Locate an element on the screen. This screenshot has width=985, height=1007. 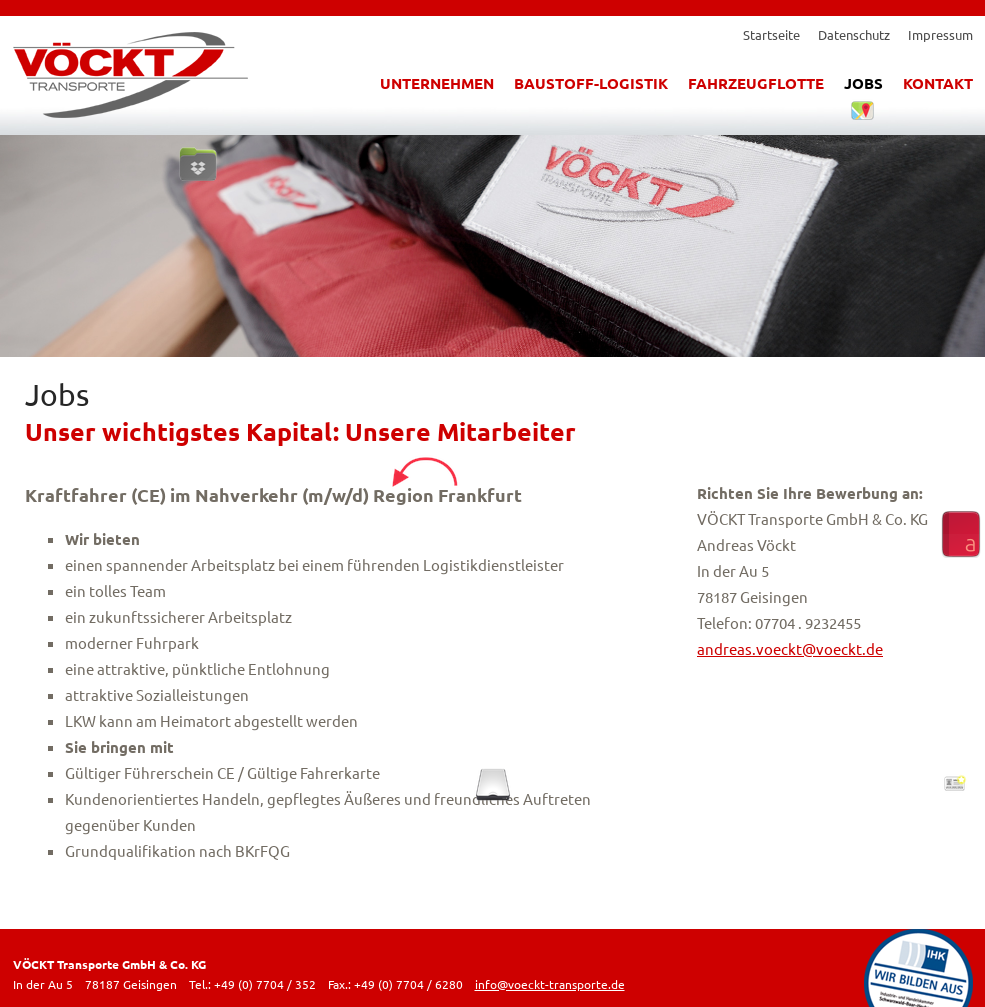
open scanner application is located at coordinates (493, 785).